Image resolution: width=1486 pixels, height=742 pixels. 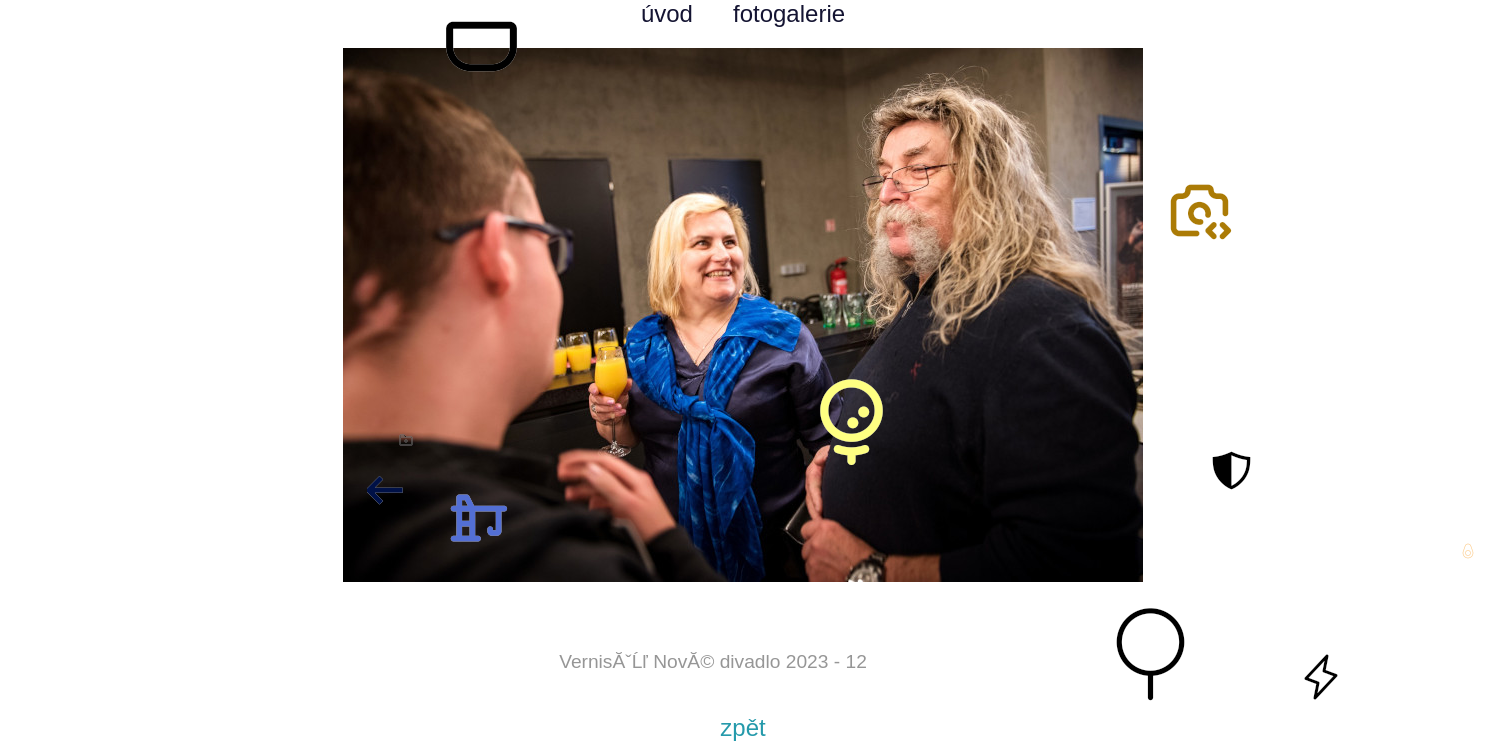 I want to click on container or card element with rounded bottom corners, so click(x=481, y=46).